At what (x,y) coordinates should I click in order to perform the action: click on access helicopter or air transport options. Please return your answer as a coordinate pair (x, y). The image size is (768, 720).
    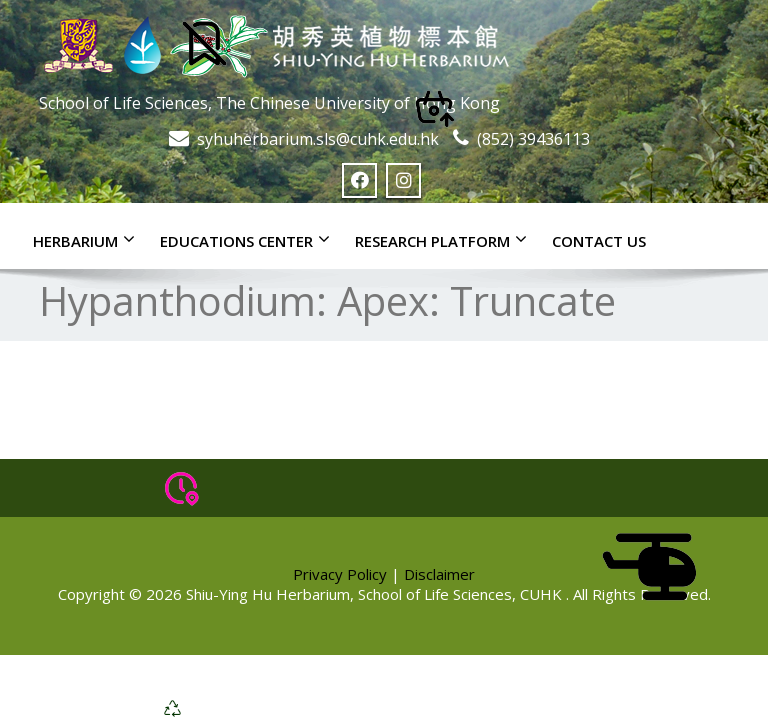
    Looking at the image, I should click on (651, 564).